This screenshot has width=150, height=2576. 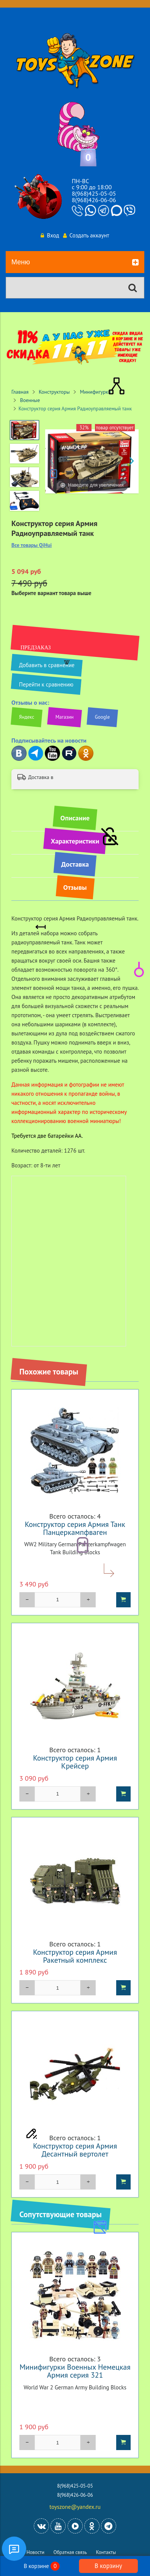 I want to click on open Wikipedia article, so click(x=66, y=662).